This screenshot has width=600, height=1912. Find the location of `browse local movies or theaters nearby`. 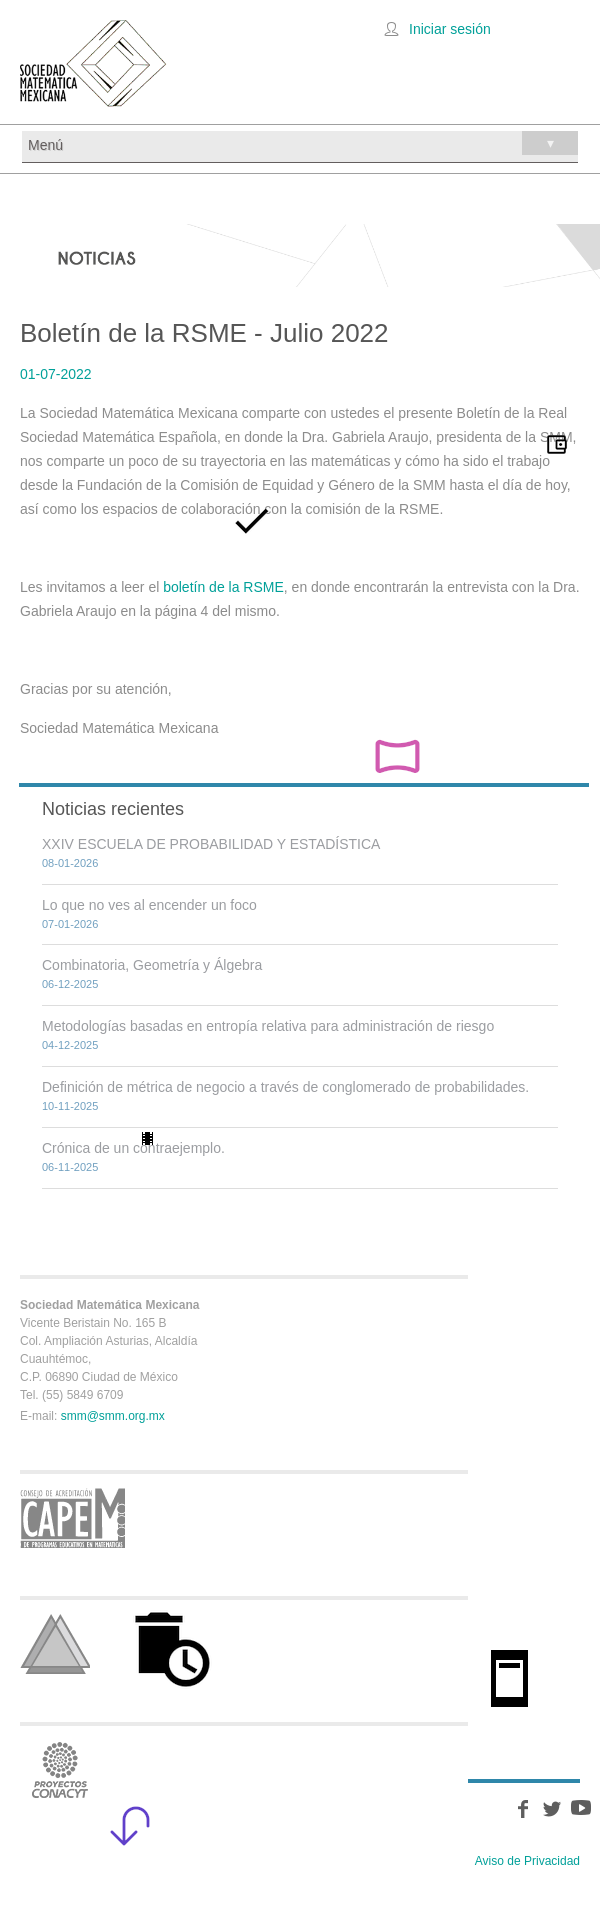

browse local movies or theaters nearby is located at coordinates (147, 1138).